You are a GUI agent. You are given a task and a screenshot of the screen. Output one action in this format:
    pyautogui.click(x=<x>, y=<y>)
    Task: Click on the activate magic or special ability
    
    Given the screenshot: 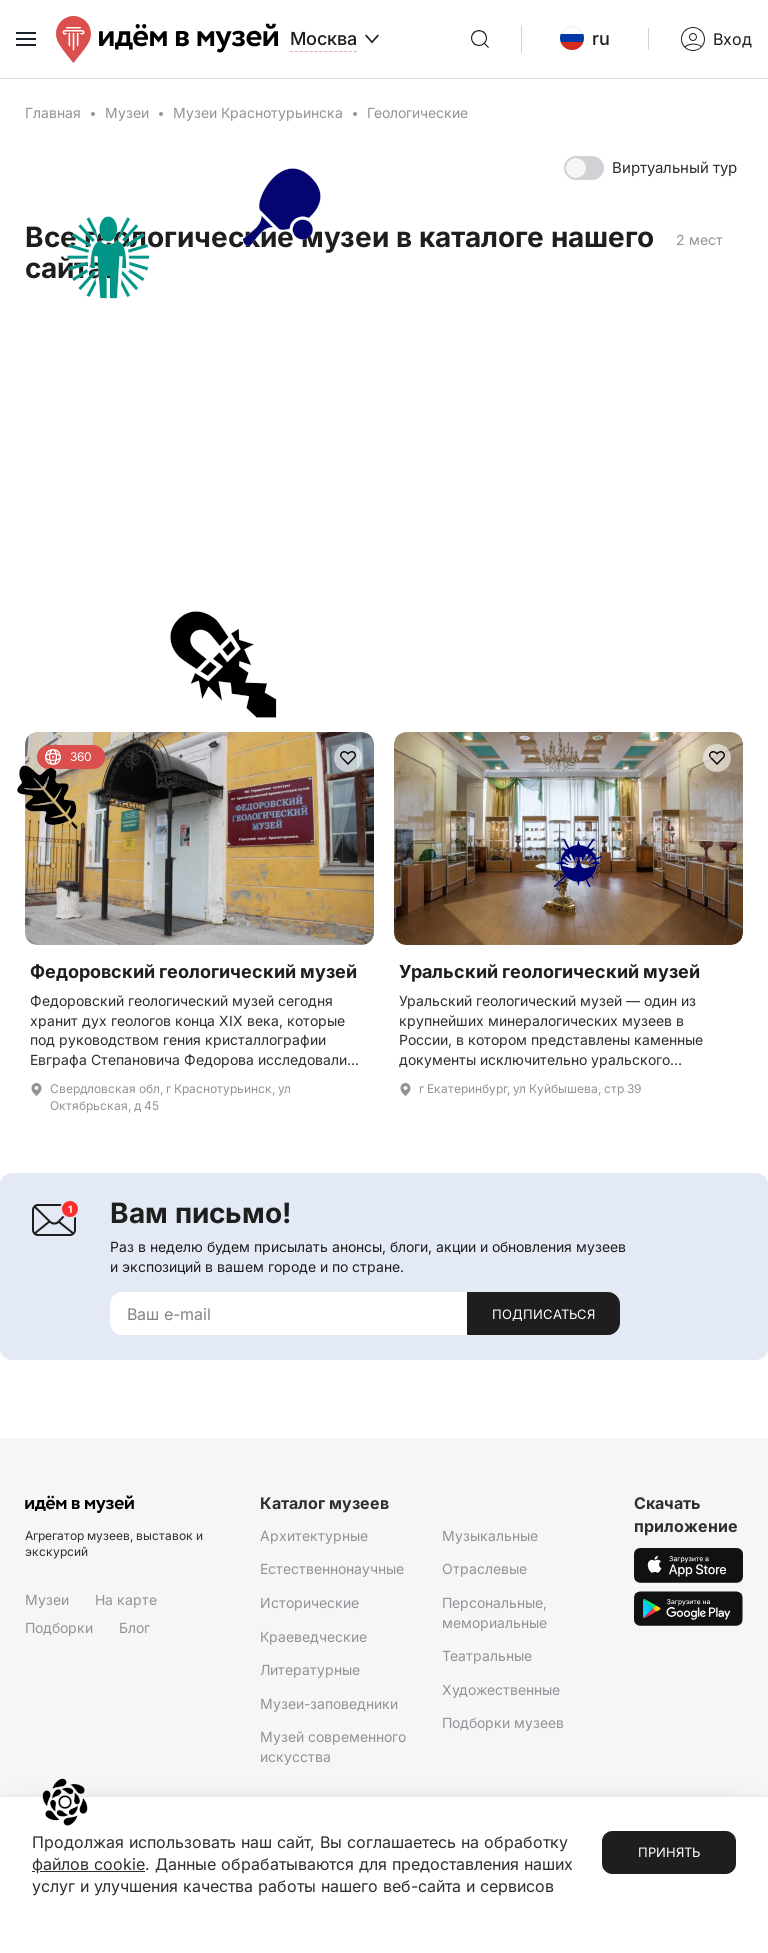 What is the action you would take?
    pyautogui.click(x=578, y=863)
    